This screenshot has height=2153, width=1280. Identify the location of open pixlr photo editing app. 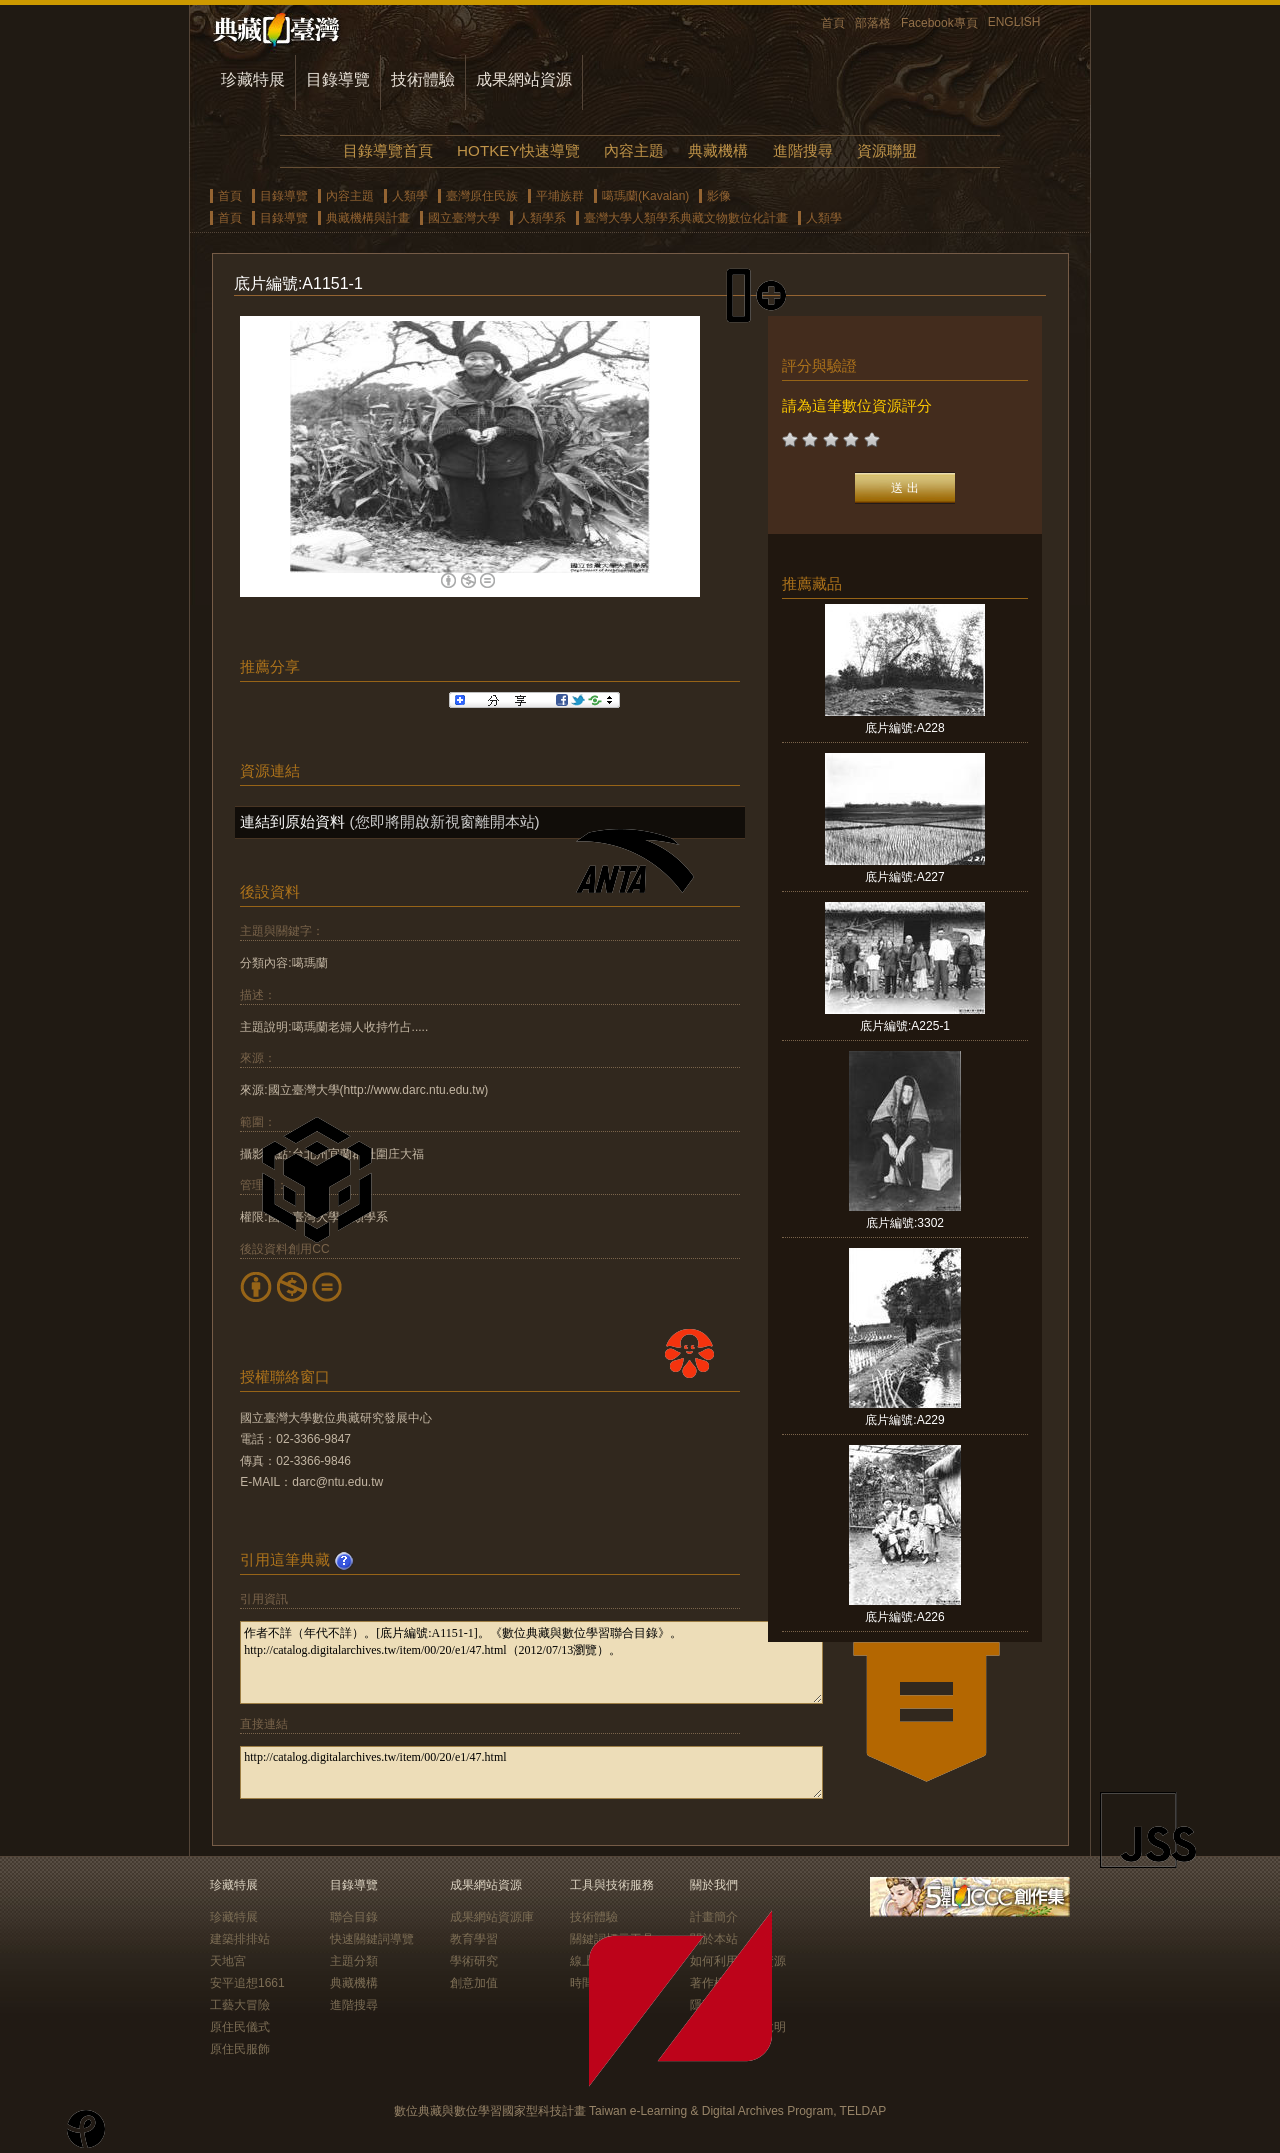
(86, 2129).